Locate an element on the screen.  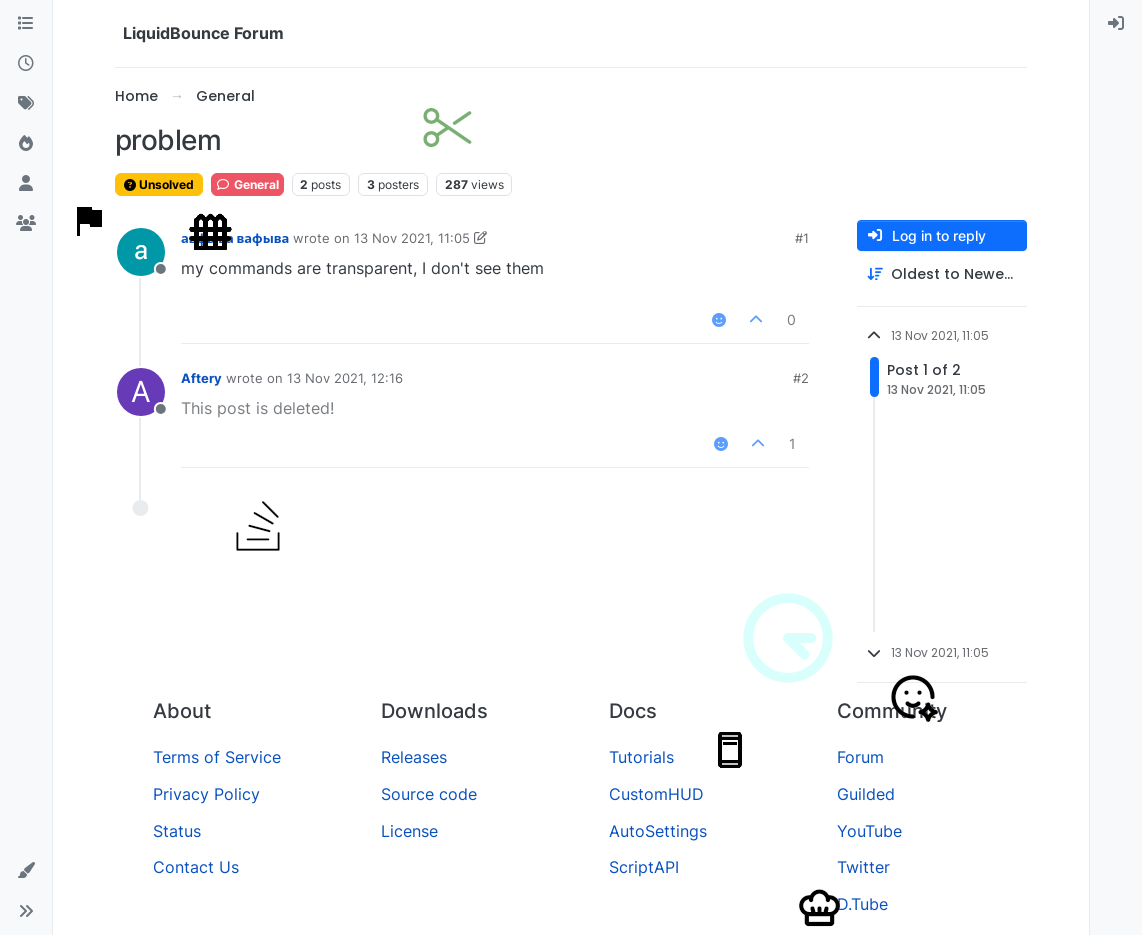
access yard or outdoor settings is located at coordinates (210, 231).